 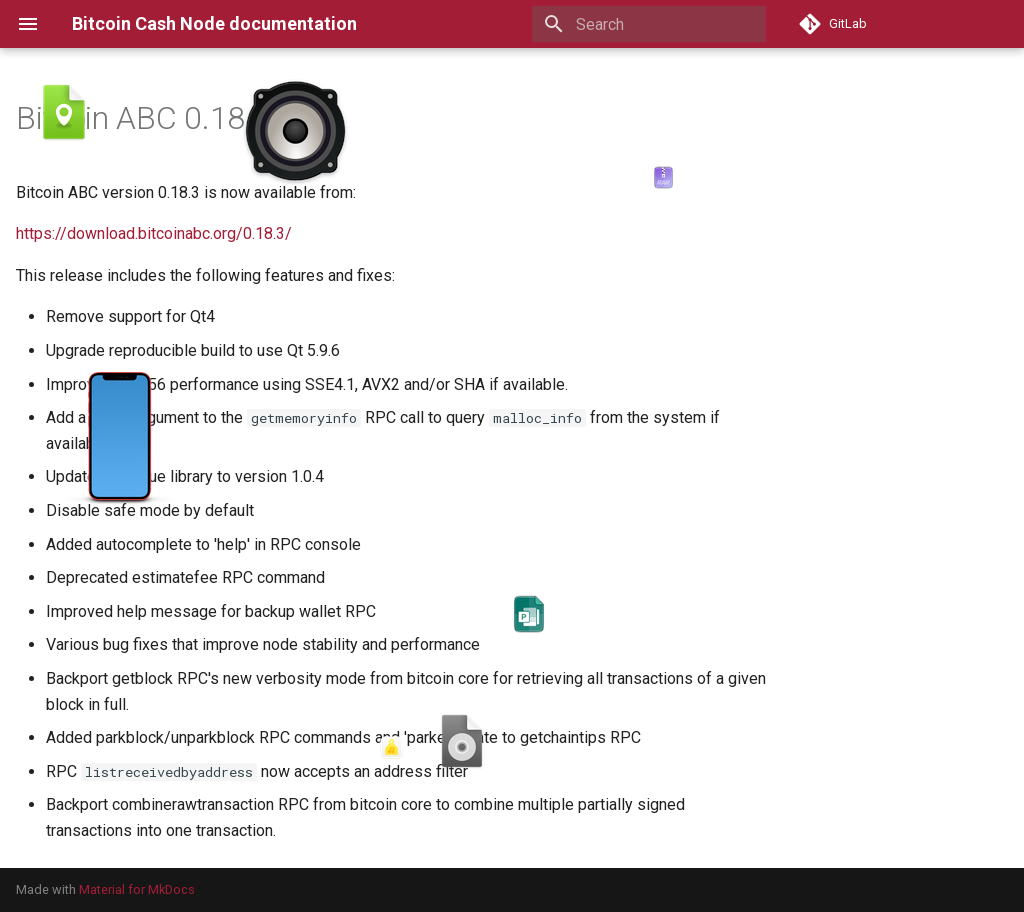 I want to click on a CD or disc image file, so click(x=462, y=742).